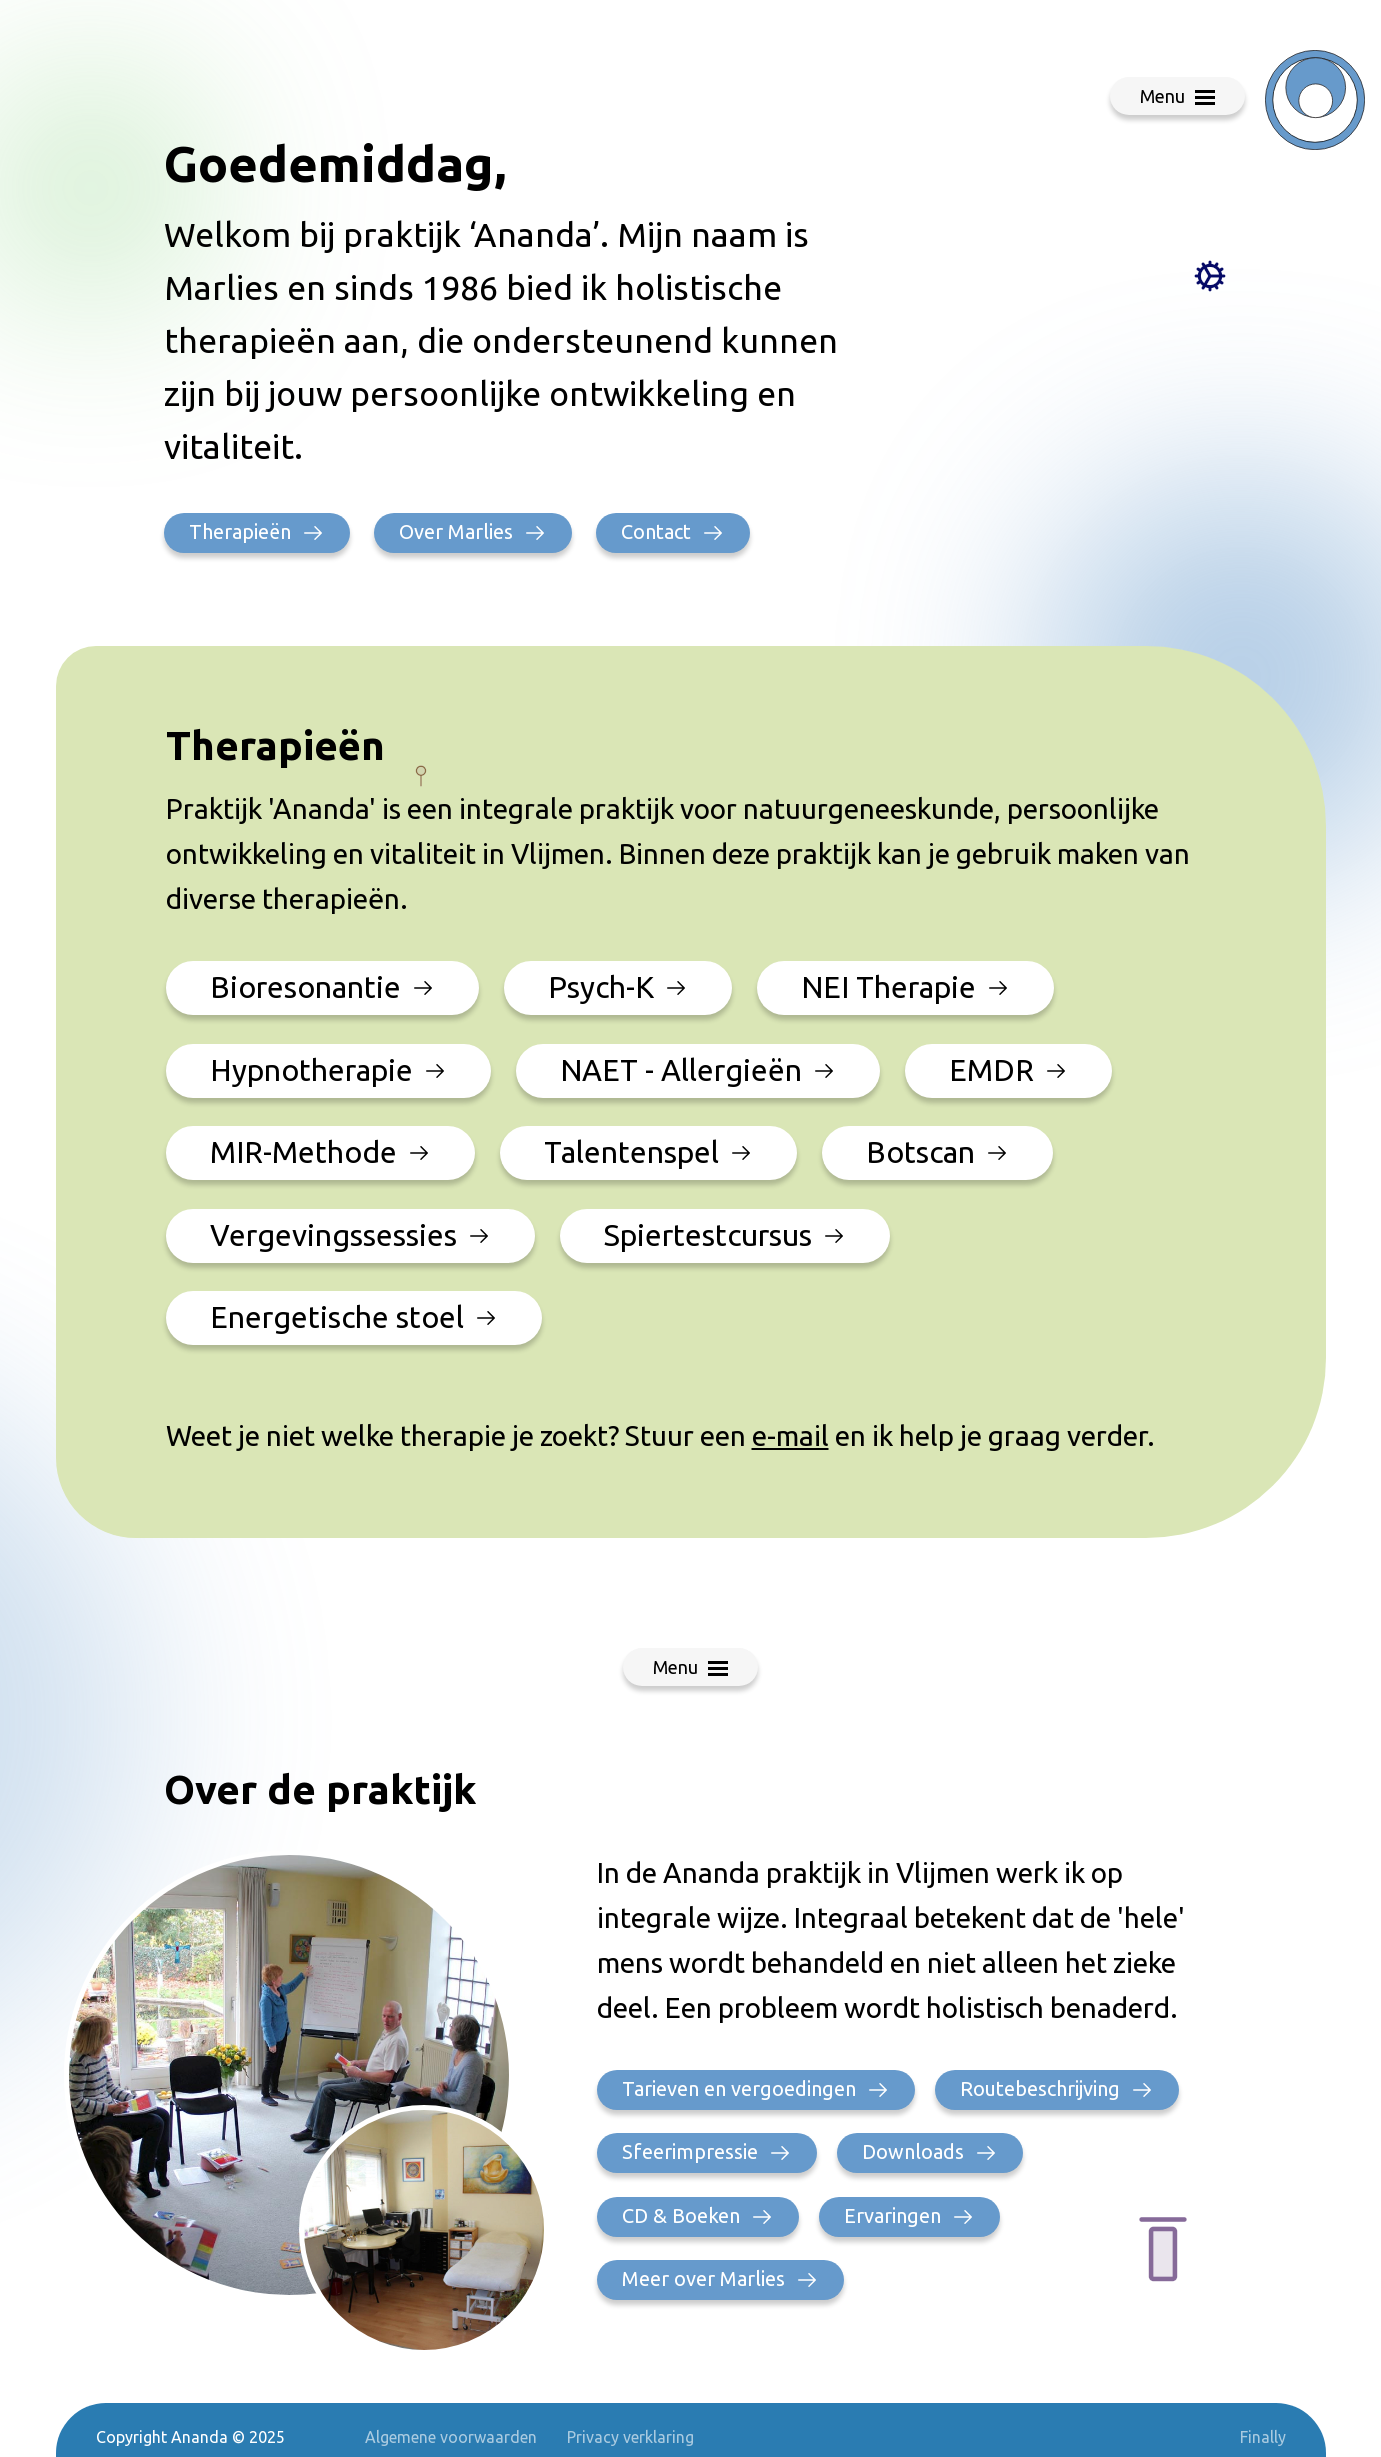 The image size is (1381, 2457). Describe the element at coordinates (1210, 276) in the screenshot. I see `access settings or preferences` at that location.